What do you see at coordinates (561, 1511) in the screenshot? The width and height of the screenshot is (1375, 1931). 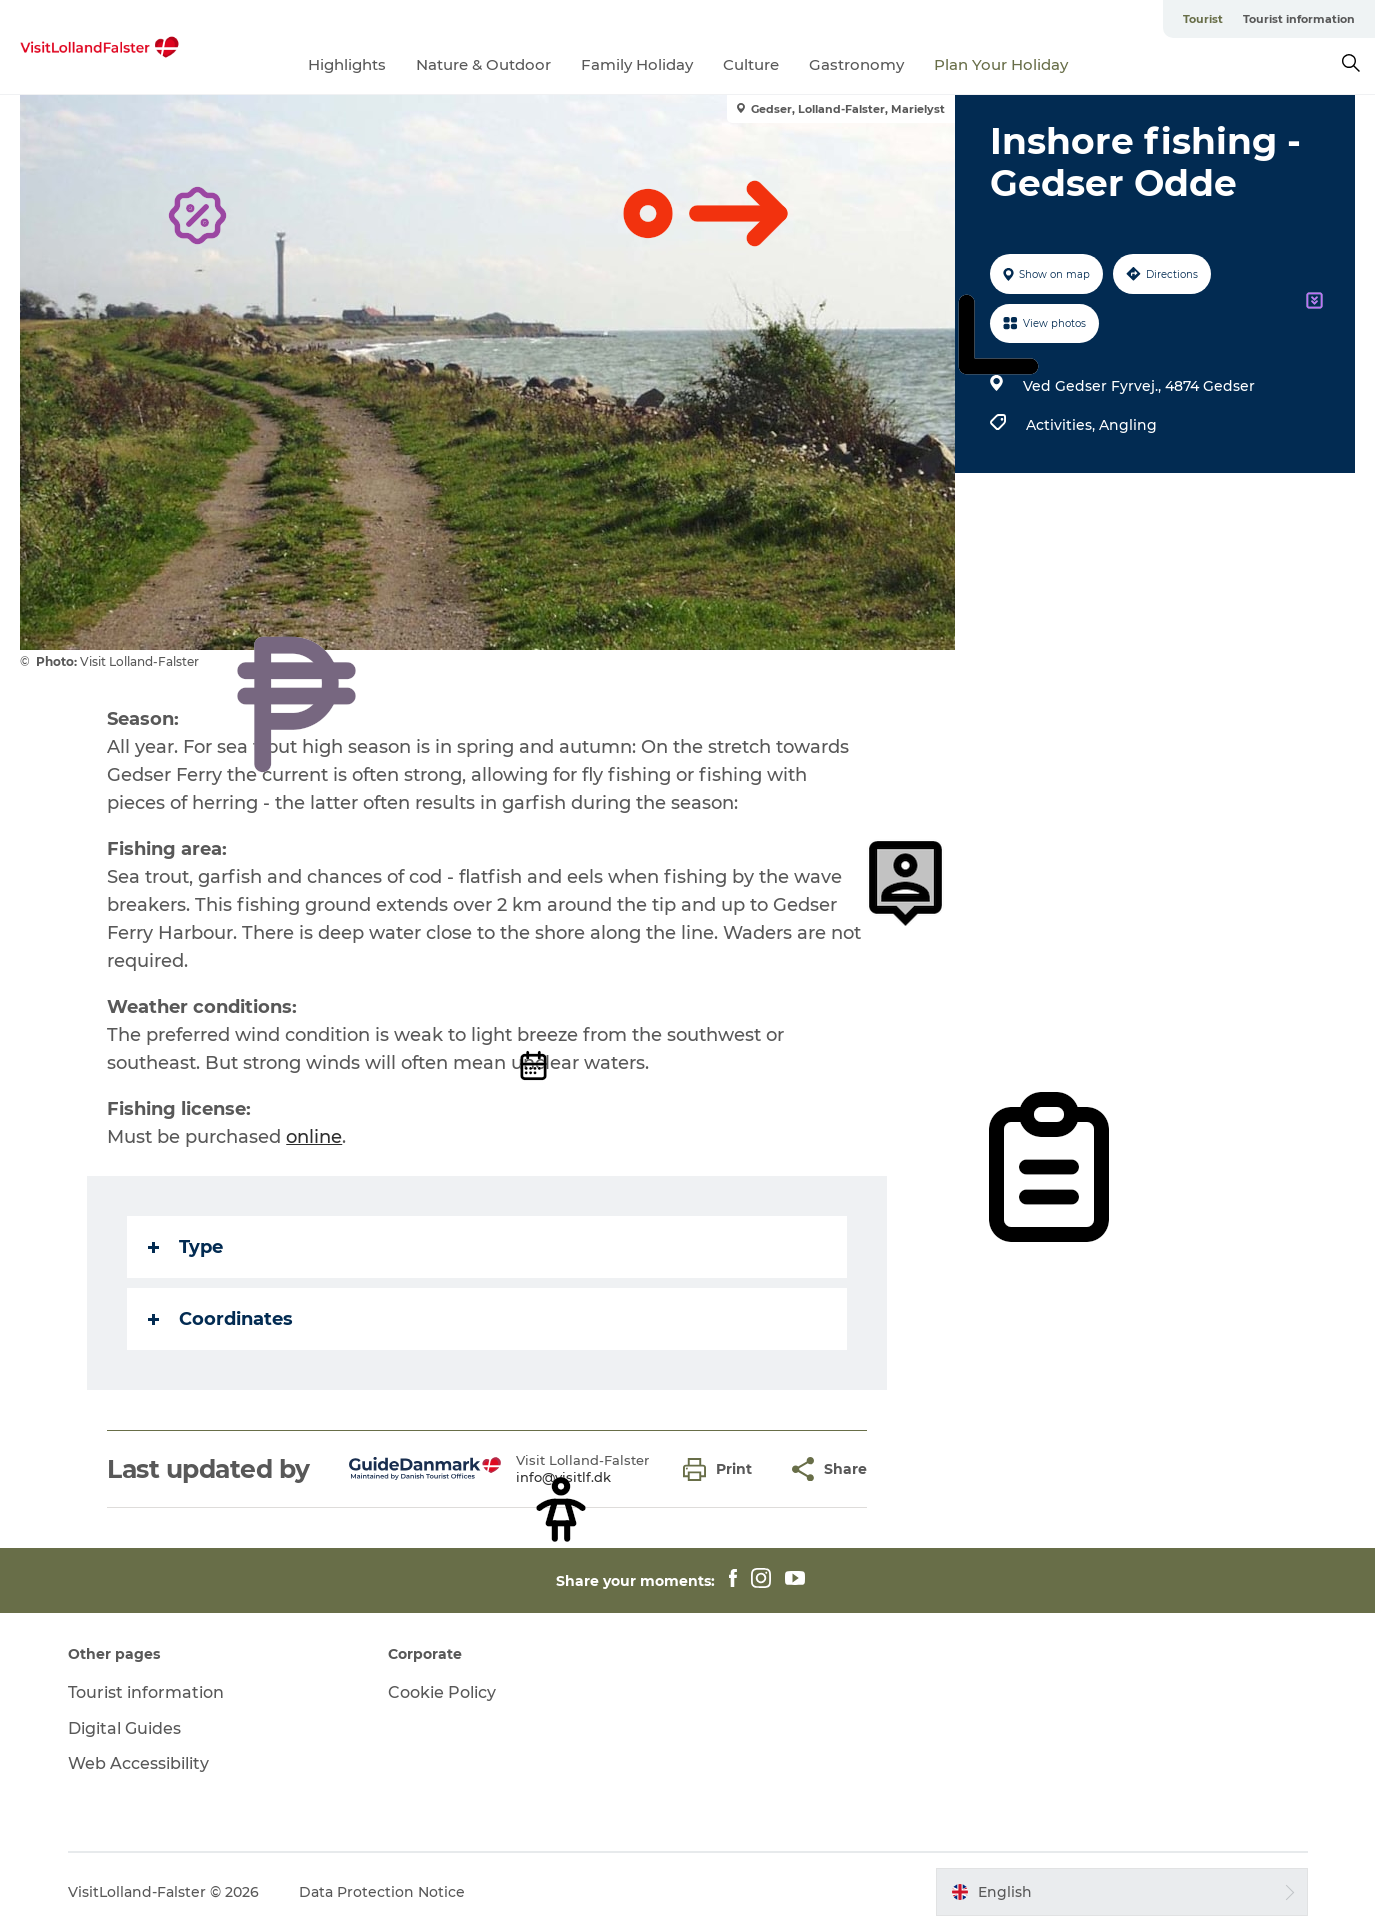 I see `indicates women's restroom` at bounding box center [561, 1511].